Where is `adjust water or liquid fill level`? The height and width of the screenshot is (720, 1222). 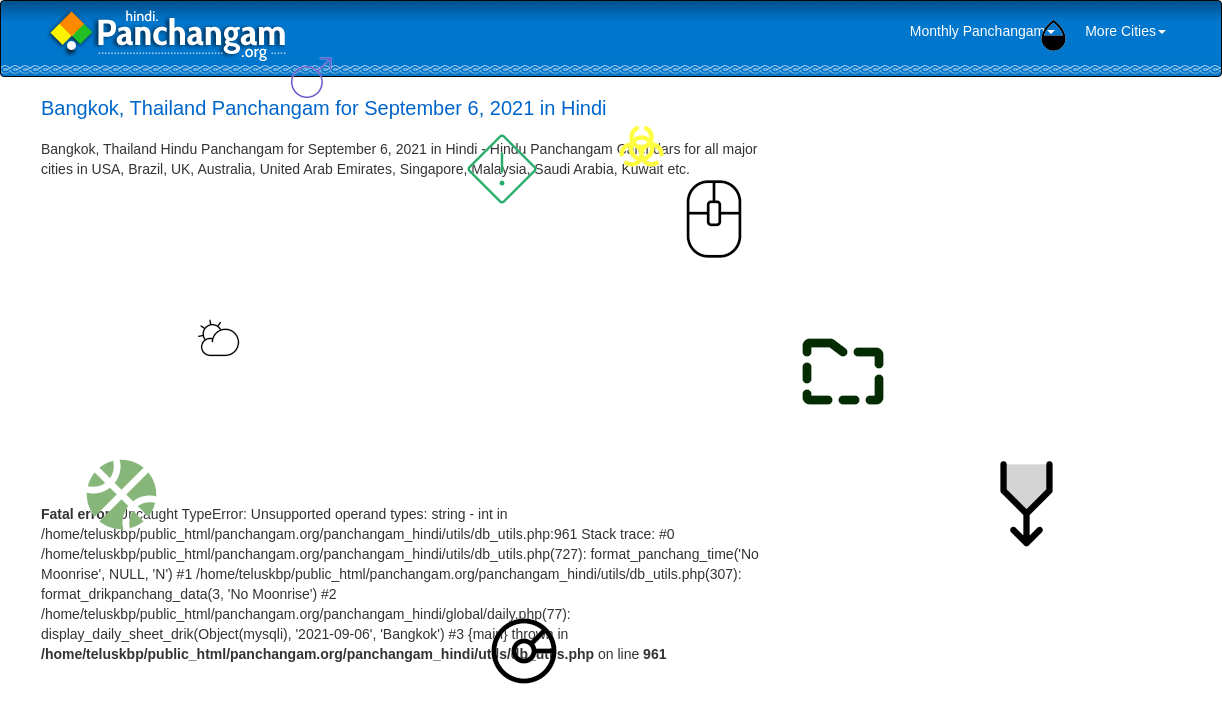
adjust water or liquid fill level is located at coordinates (1053, 36).